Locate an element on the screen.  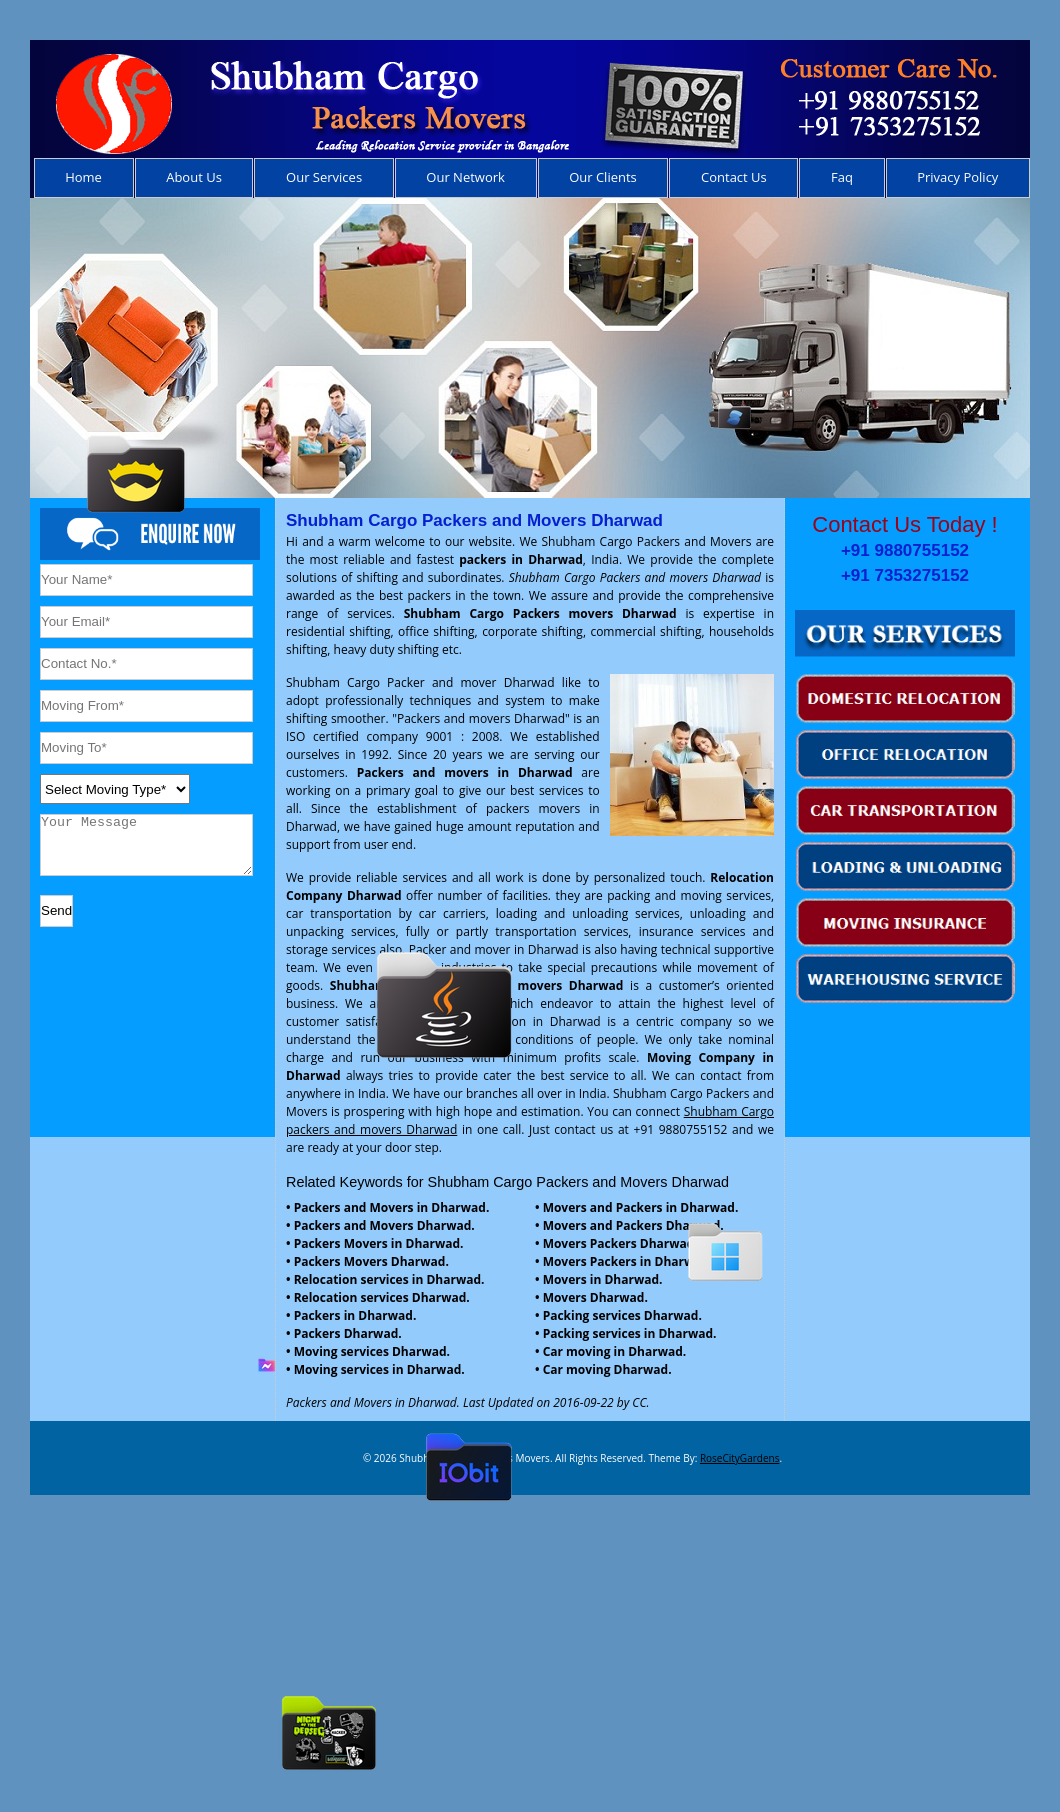
folder containing SolidJS project files is located at coordinates (734, 416).